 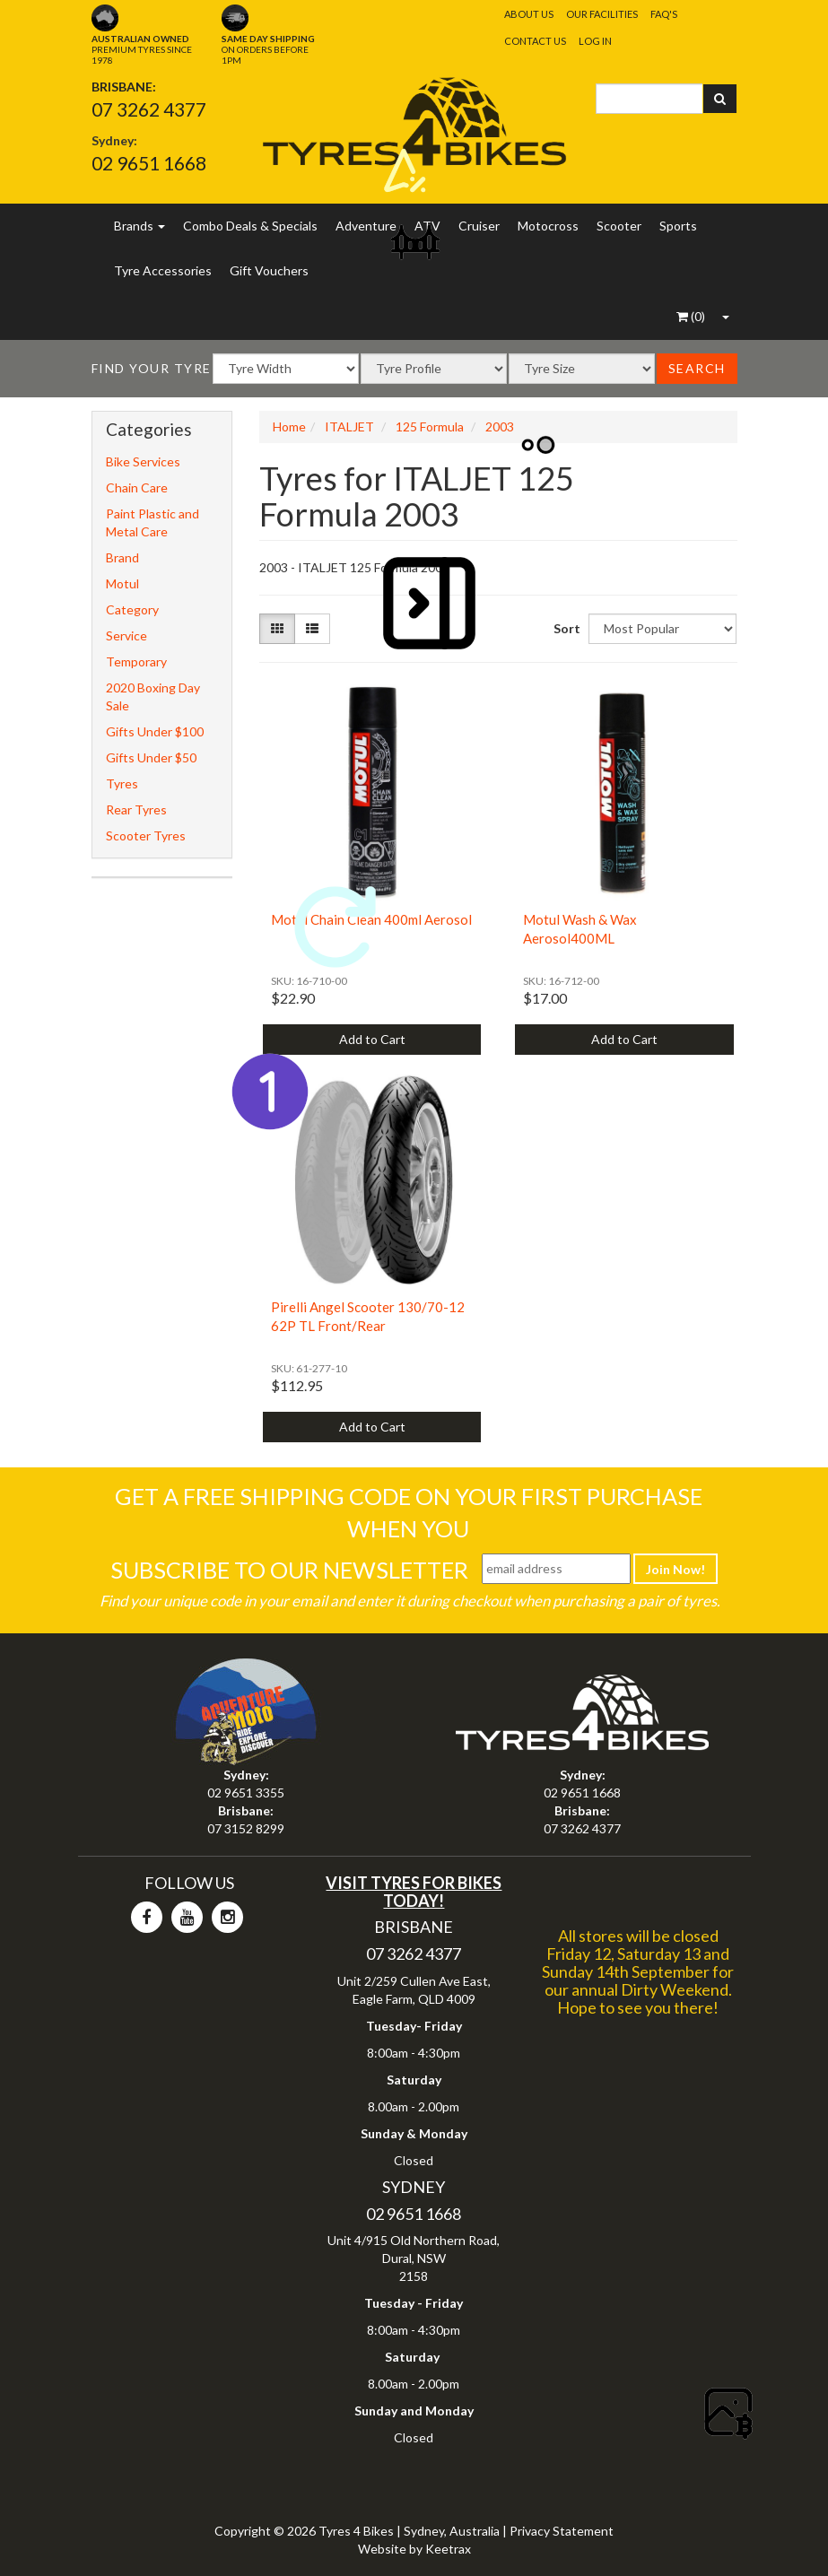 What do you see at coordinates (538, 445) in the screenshot?
I see `toggle HDR strong mode for photos` at bounding box center [538, 445].